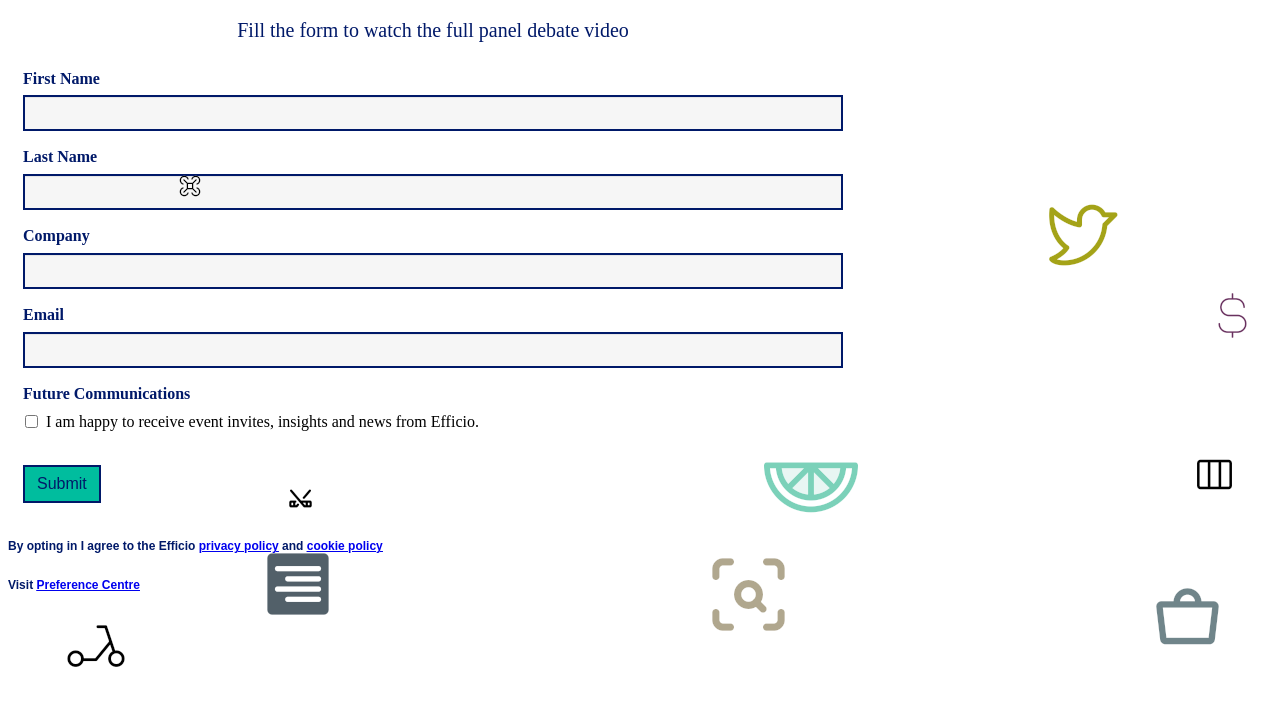 This screenshot has height=720, width=1271. Describe the element at coordinates (1214, 474) in the screenshot. I see `switch to column view layout` at that location.